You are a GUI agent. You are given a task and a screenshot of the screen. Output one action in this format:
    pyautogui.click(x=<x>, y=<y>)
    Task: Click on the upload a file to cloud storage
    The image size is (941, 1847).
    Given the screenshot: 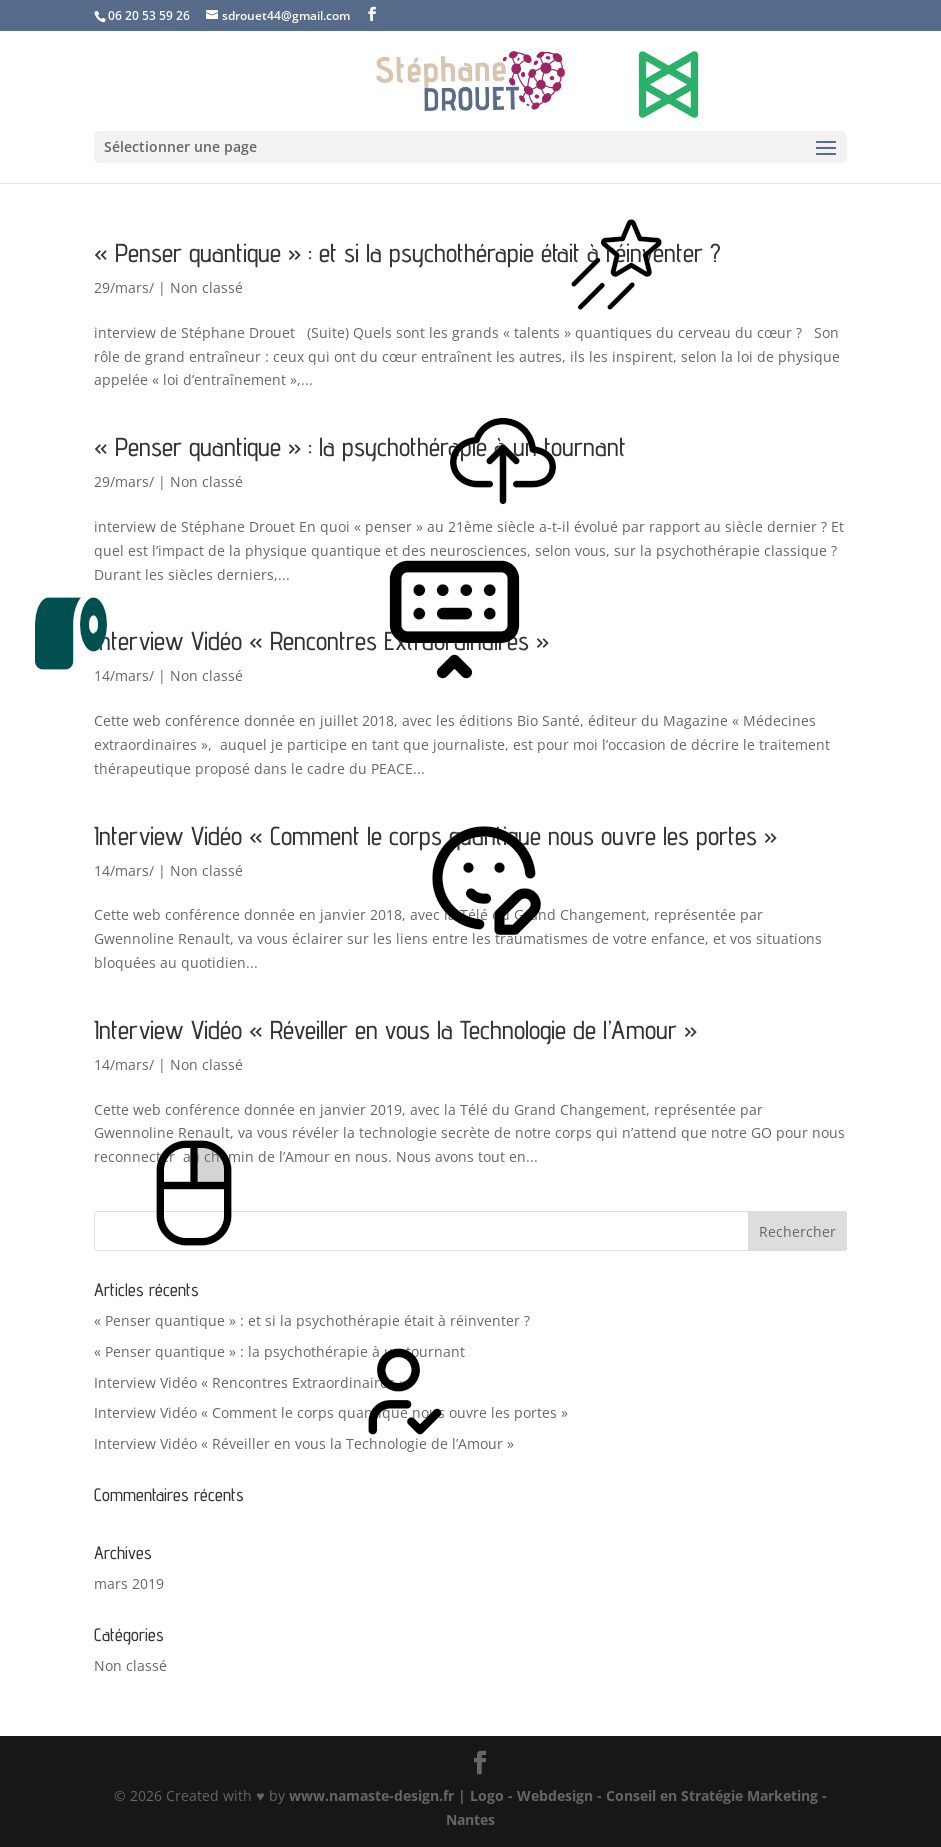 What is the action you would take?
    pyautogui.click(x=503, y=461)
    